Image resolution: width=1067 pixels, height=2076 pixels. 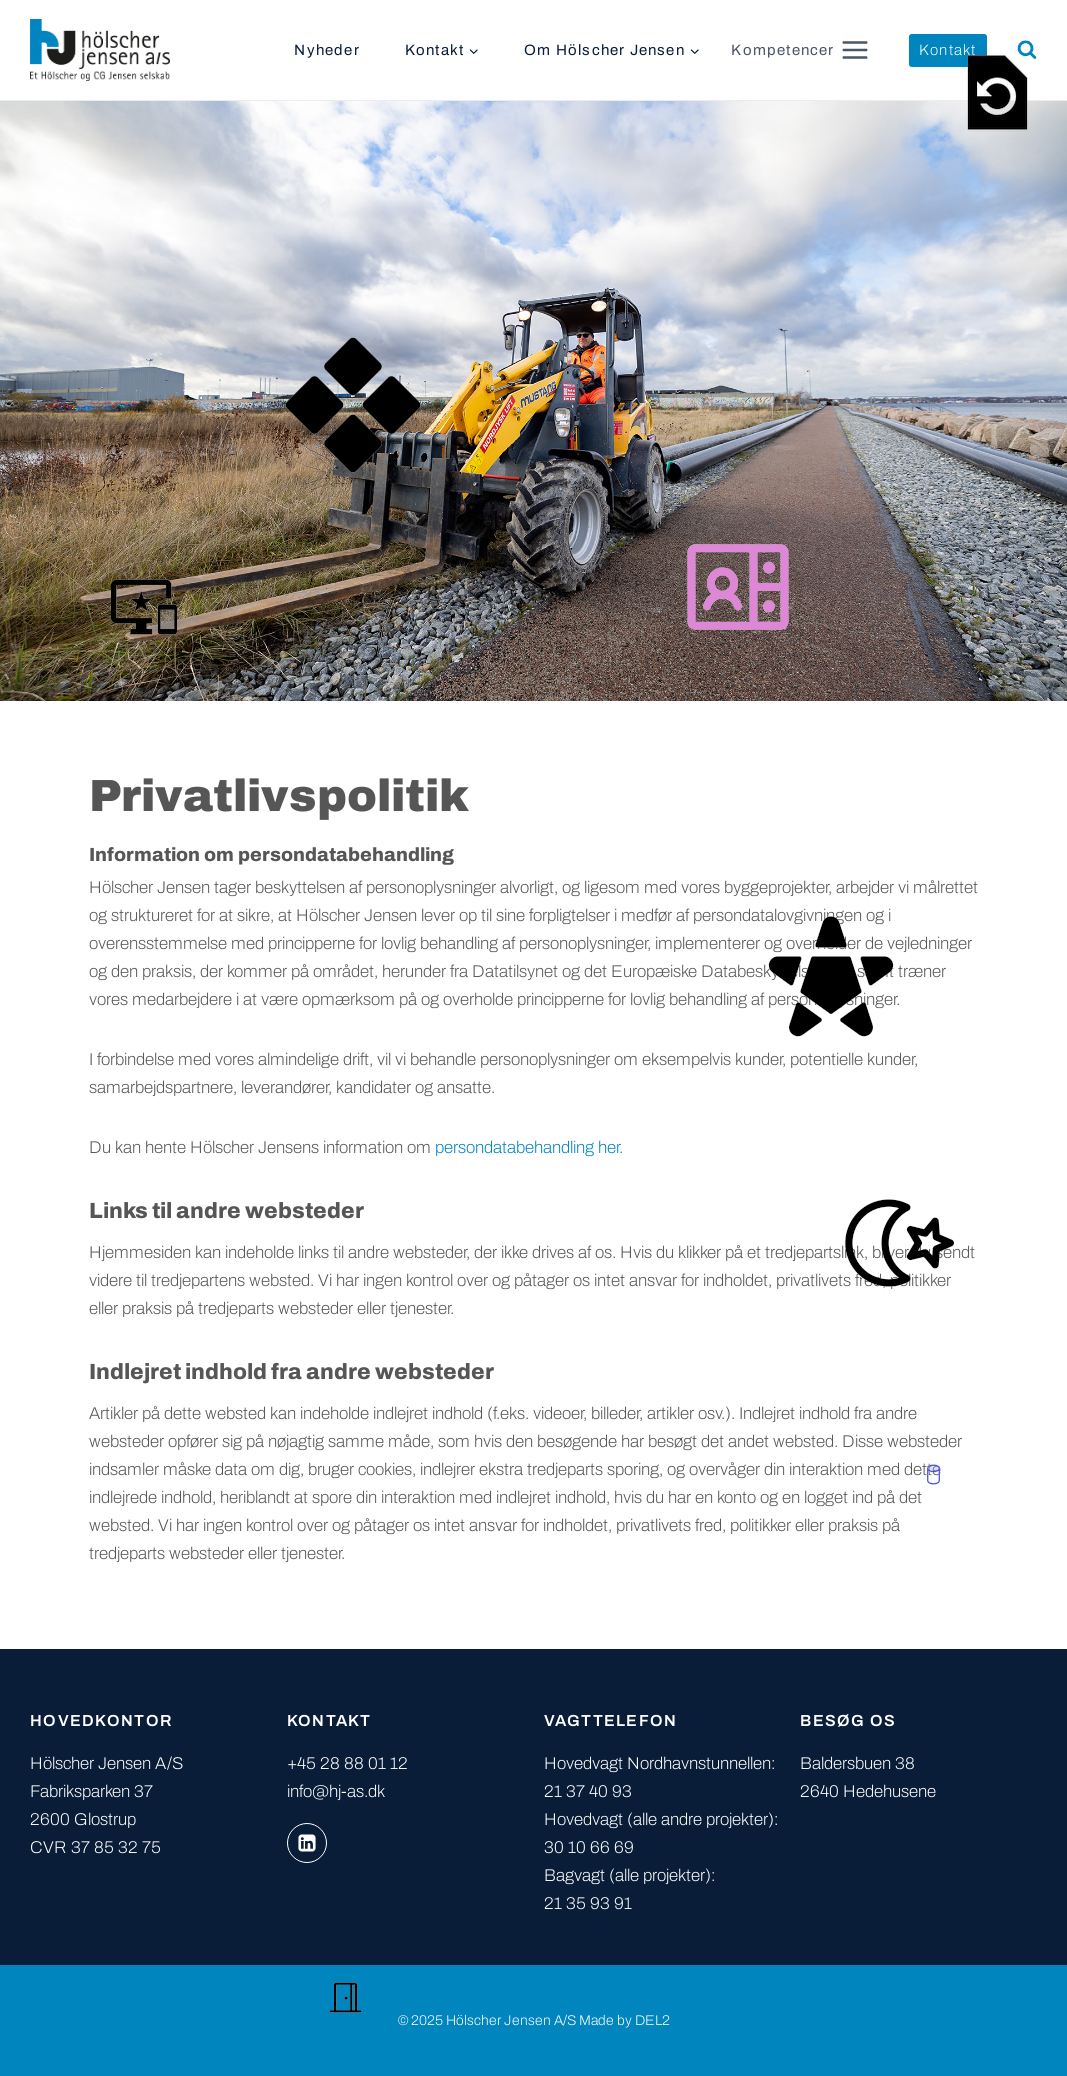 I want to click on restore a previous version of a document, so click(x=997, y=92).